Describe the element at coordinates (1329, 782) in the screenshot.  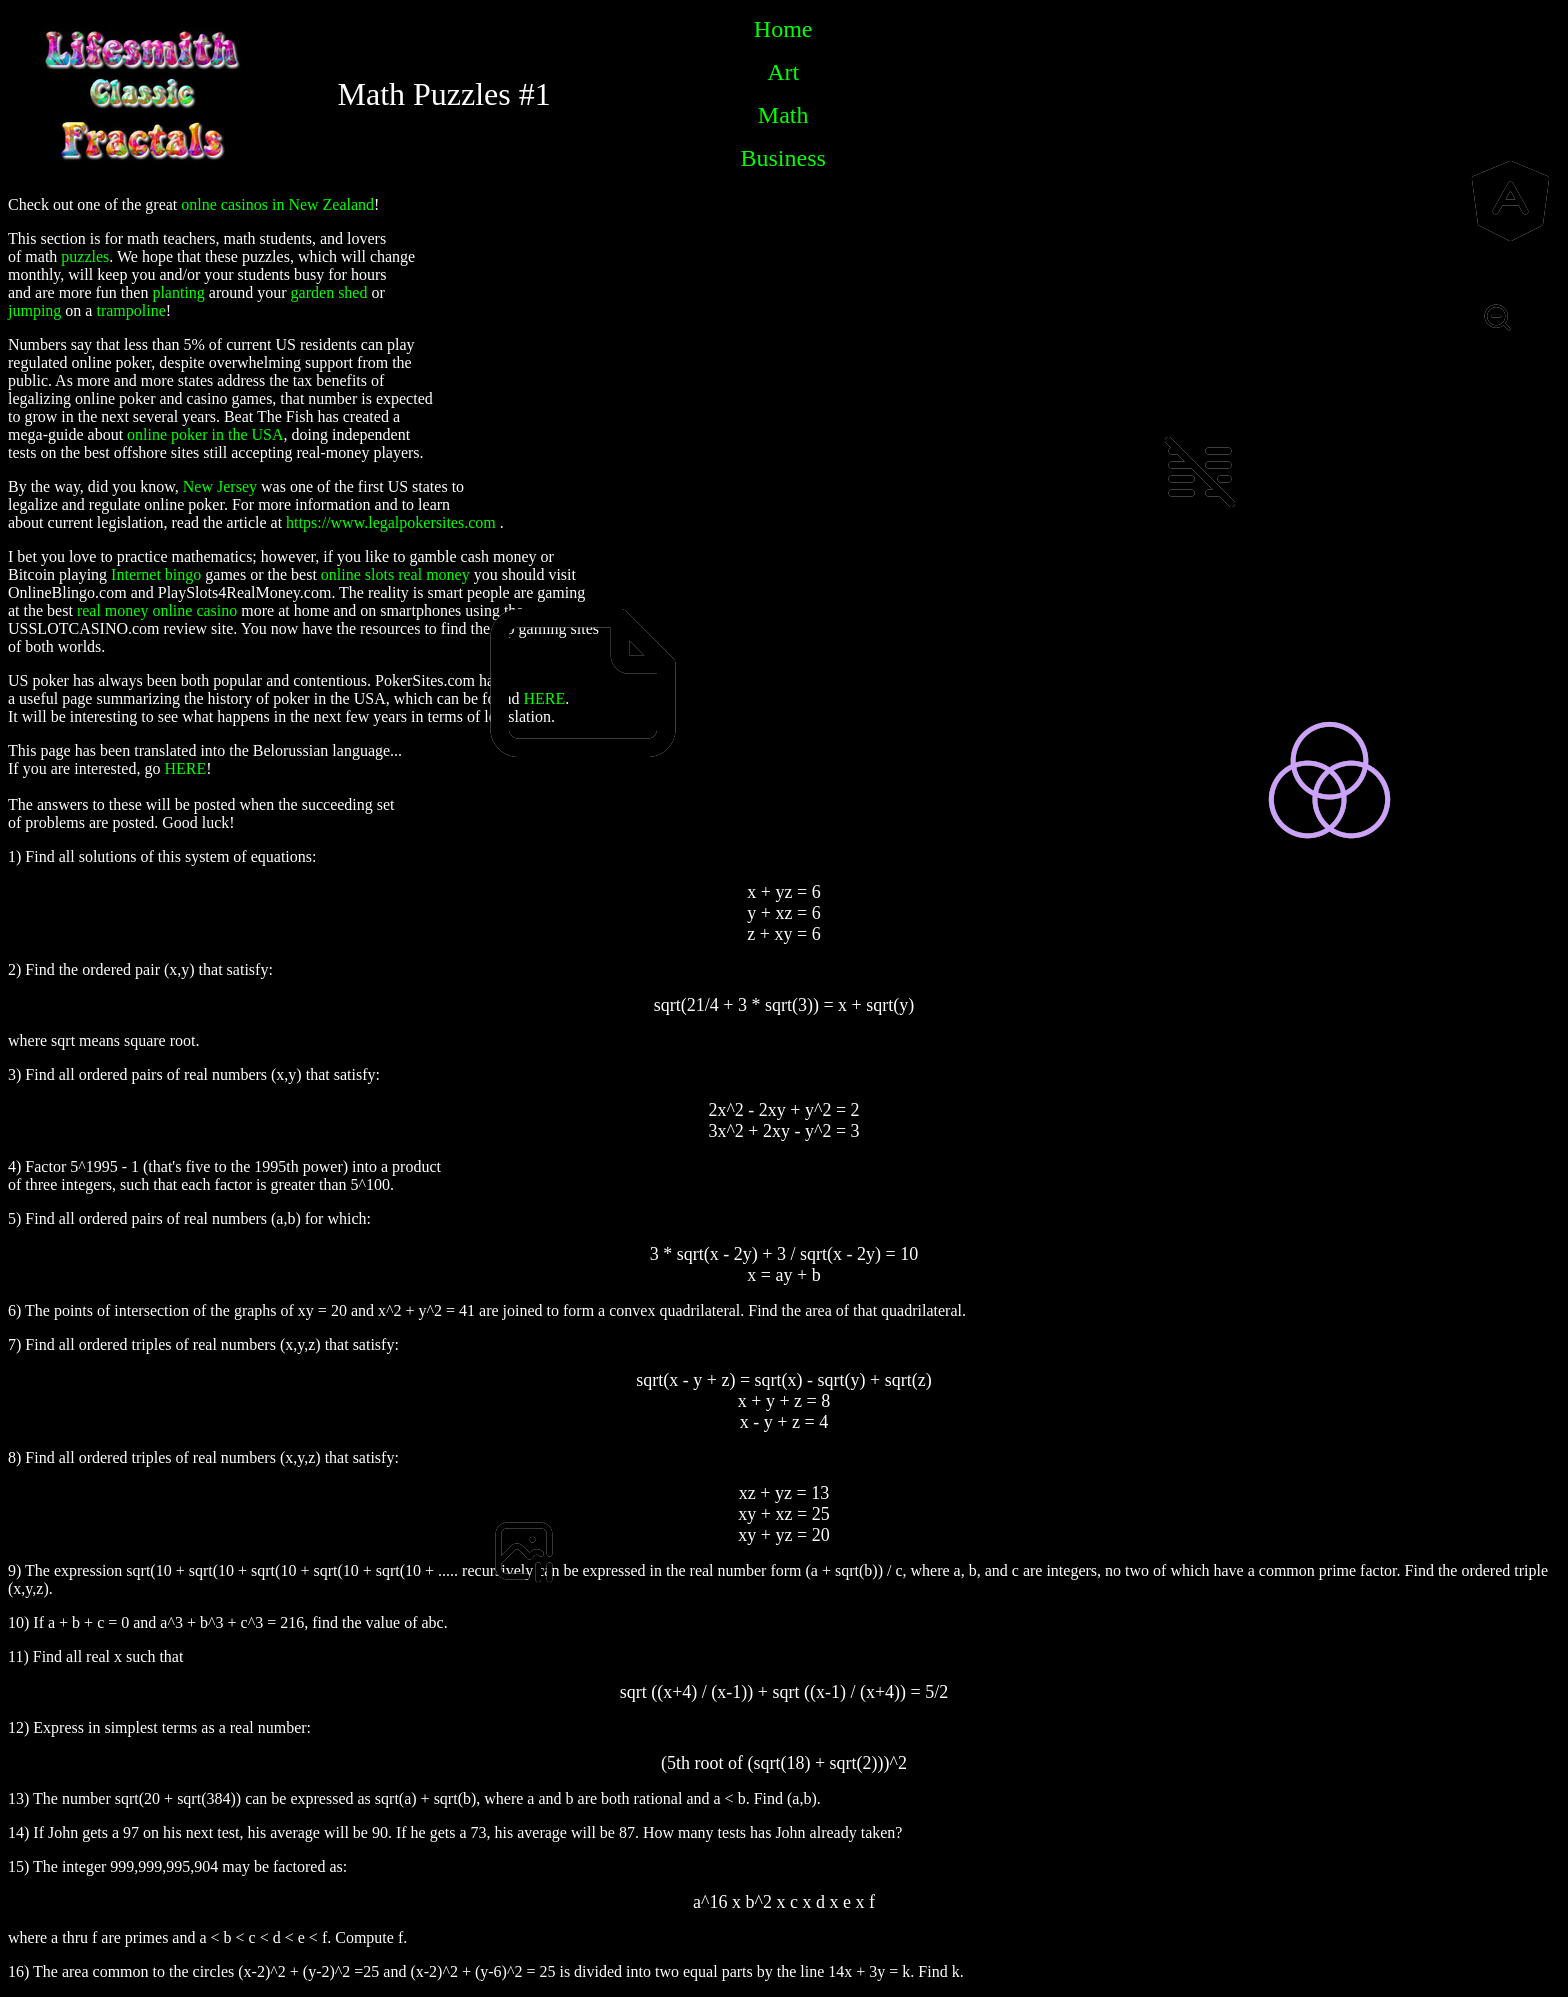
I see `view overlapping categories or sets` at that location.